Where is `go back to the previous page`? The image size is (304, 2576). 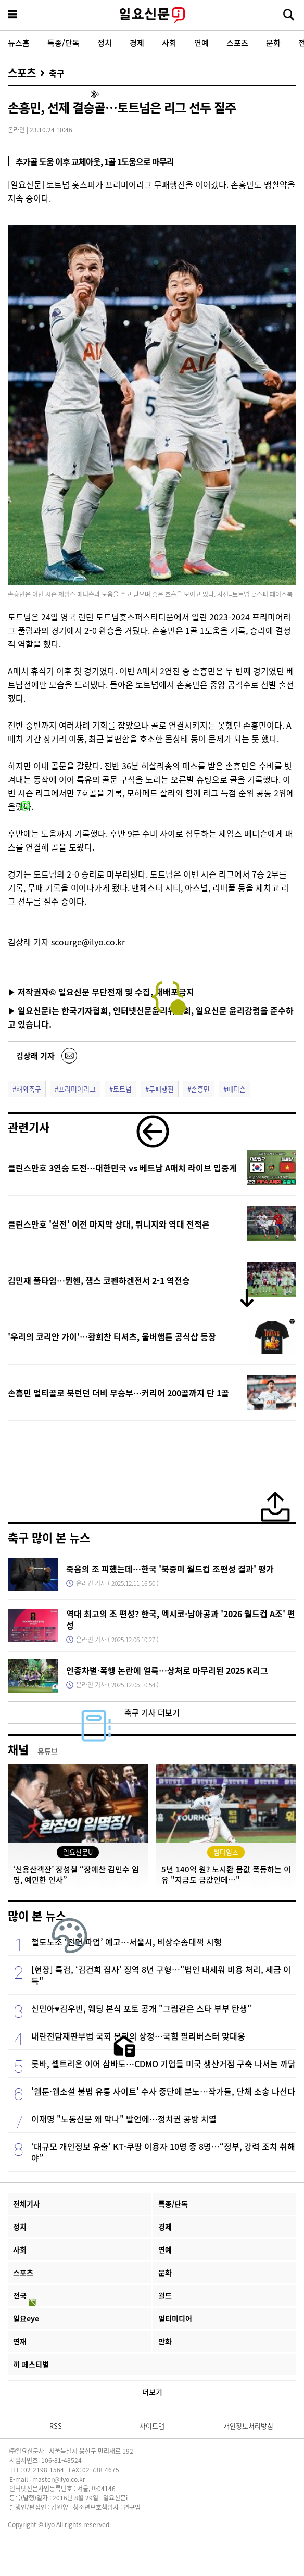 go back to the previous page is located at coordinates (153, 1131).